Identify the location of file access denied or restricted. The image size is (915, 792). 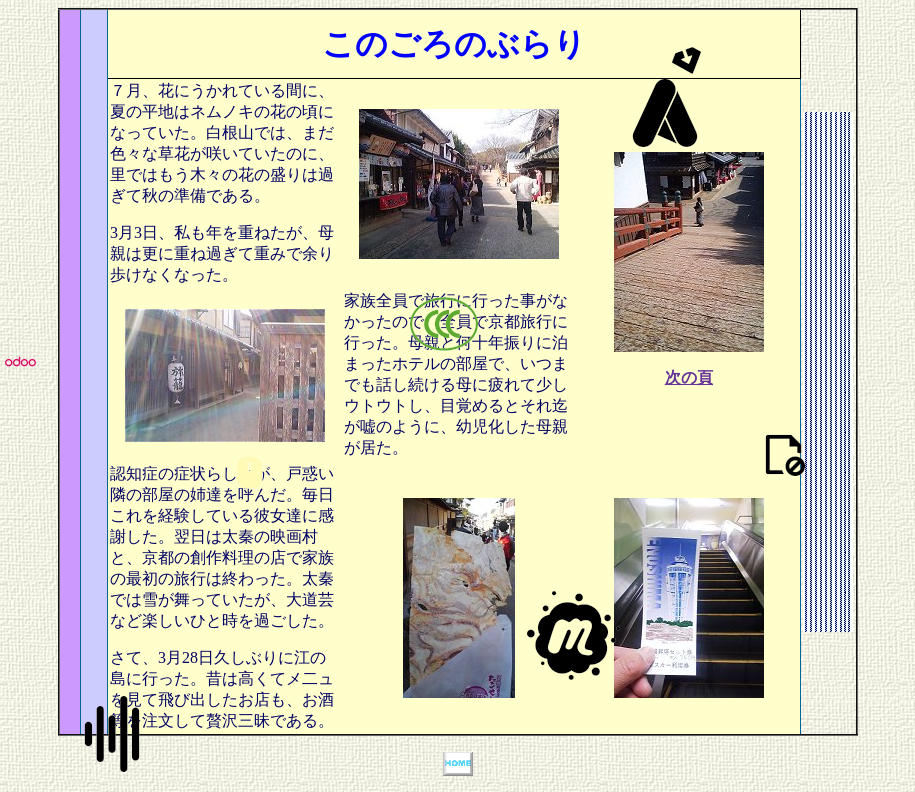
(783, 454).